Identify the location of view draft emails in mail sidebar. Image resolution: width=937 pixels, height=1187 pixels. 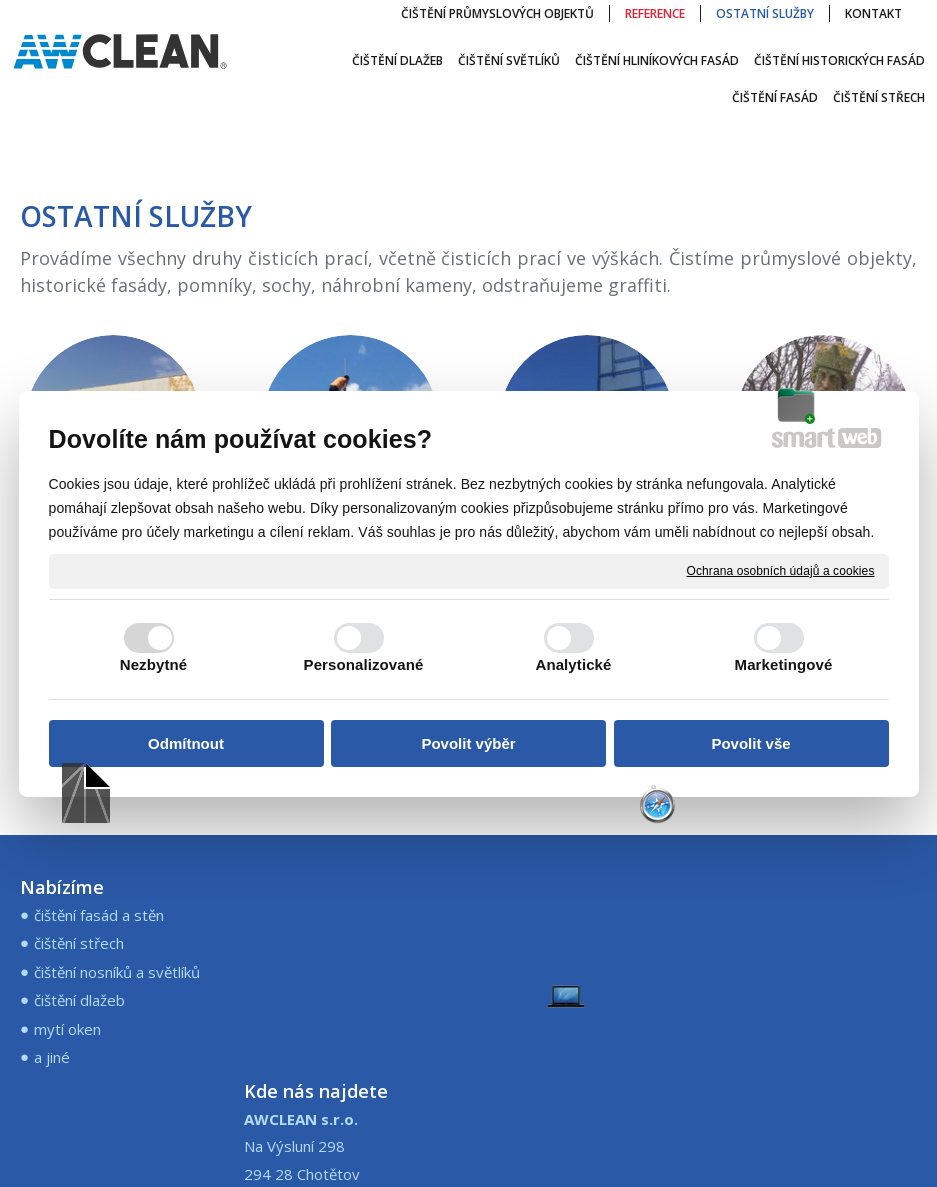
(86, 793).